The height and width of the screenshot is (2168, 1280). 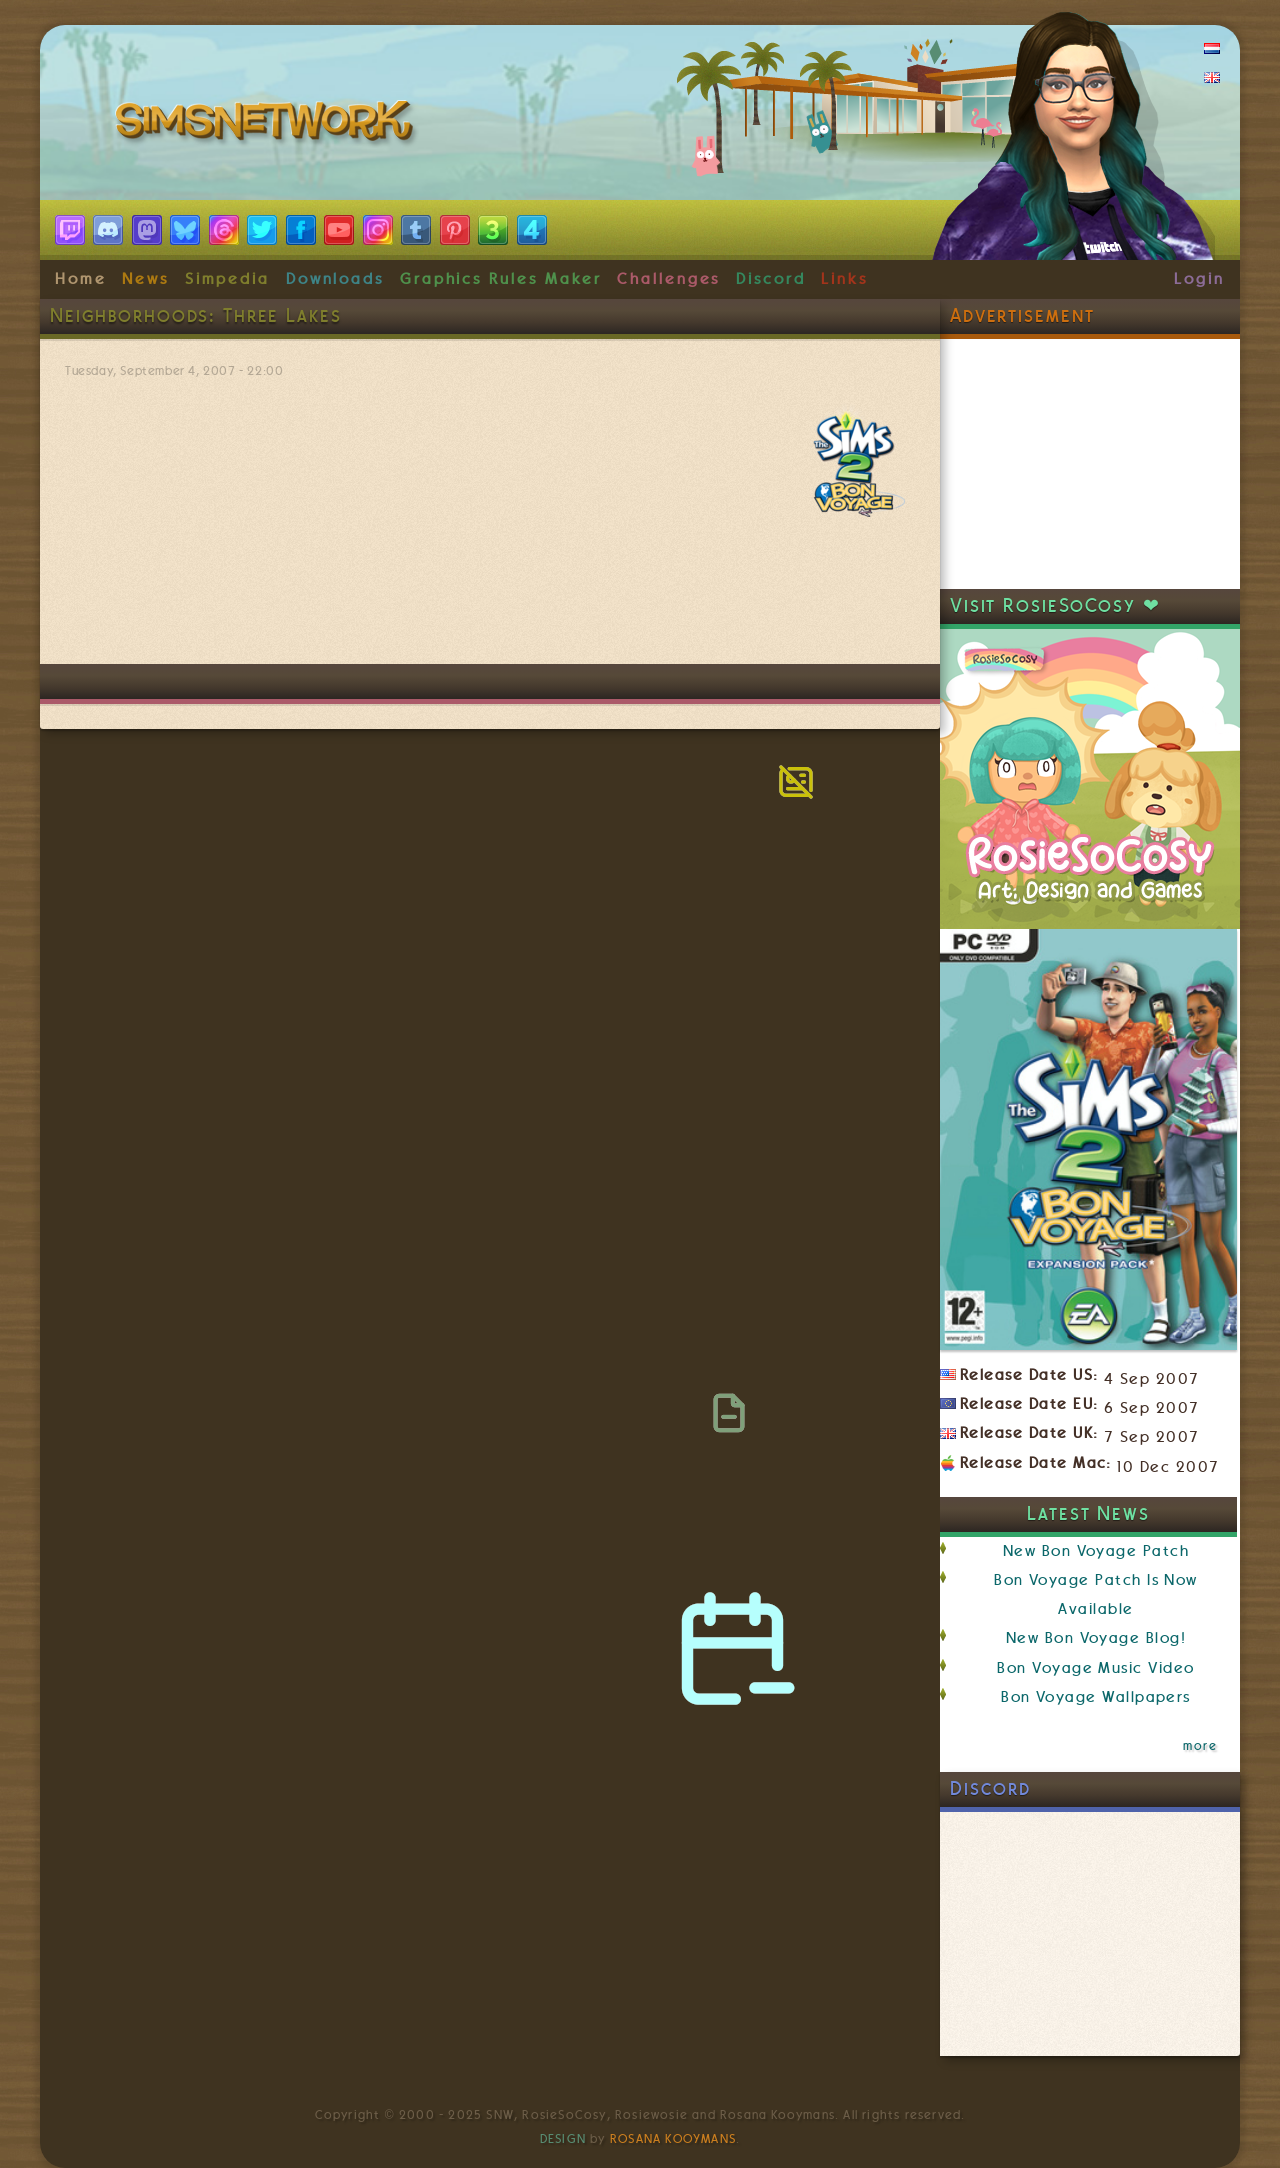 I want to click on disable identity verification, so click(x=796, y=782).